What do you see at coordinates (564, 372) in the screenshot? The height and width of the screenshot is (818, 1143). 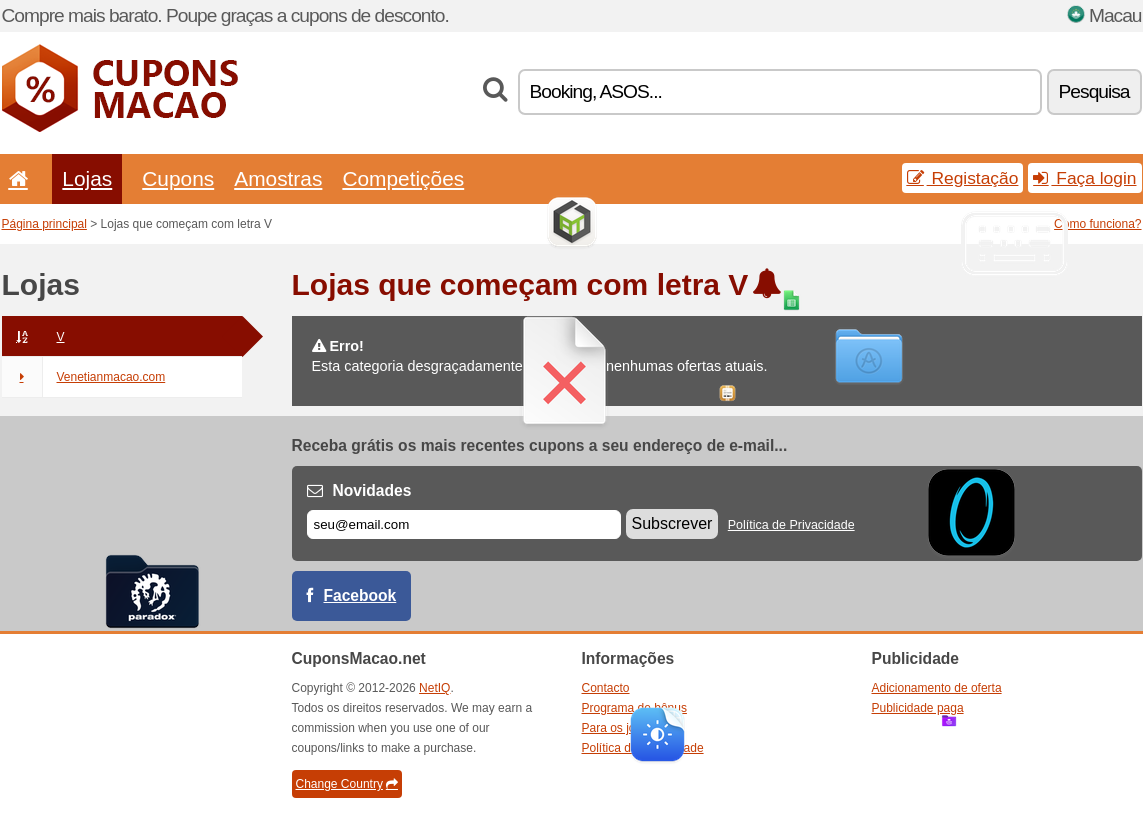 I see `a broken or invalid symbolic link file` at bounding box center [564, 372].